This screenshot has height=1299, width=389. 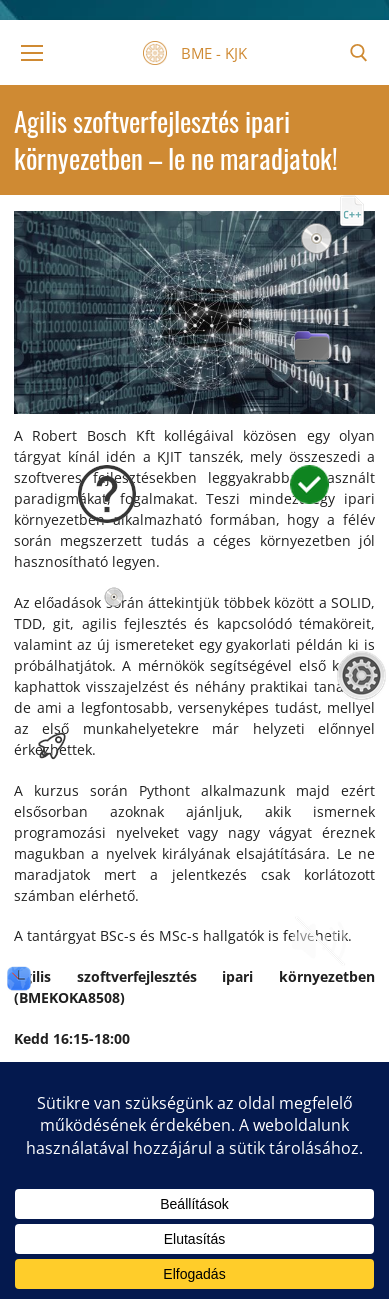 I want to click on configure network time protocol settings, so click(x=19, y=979).